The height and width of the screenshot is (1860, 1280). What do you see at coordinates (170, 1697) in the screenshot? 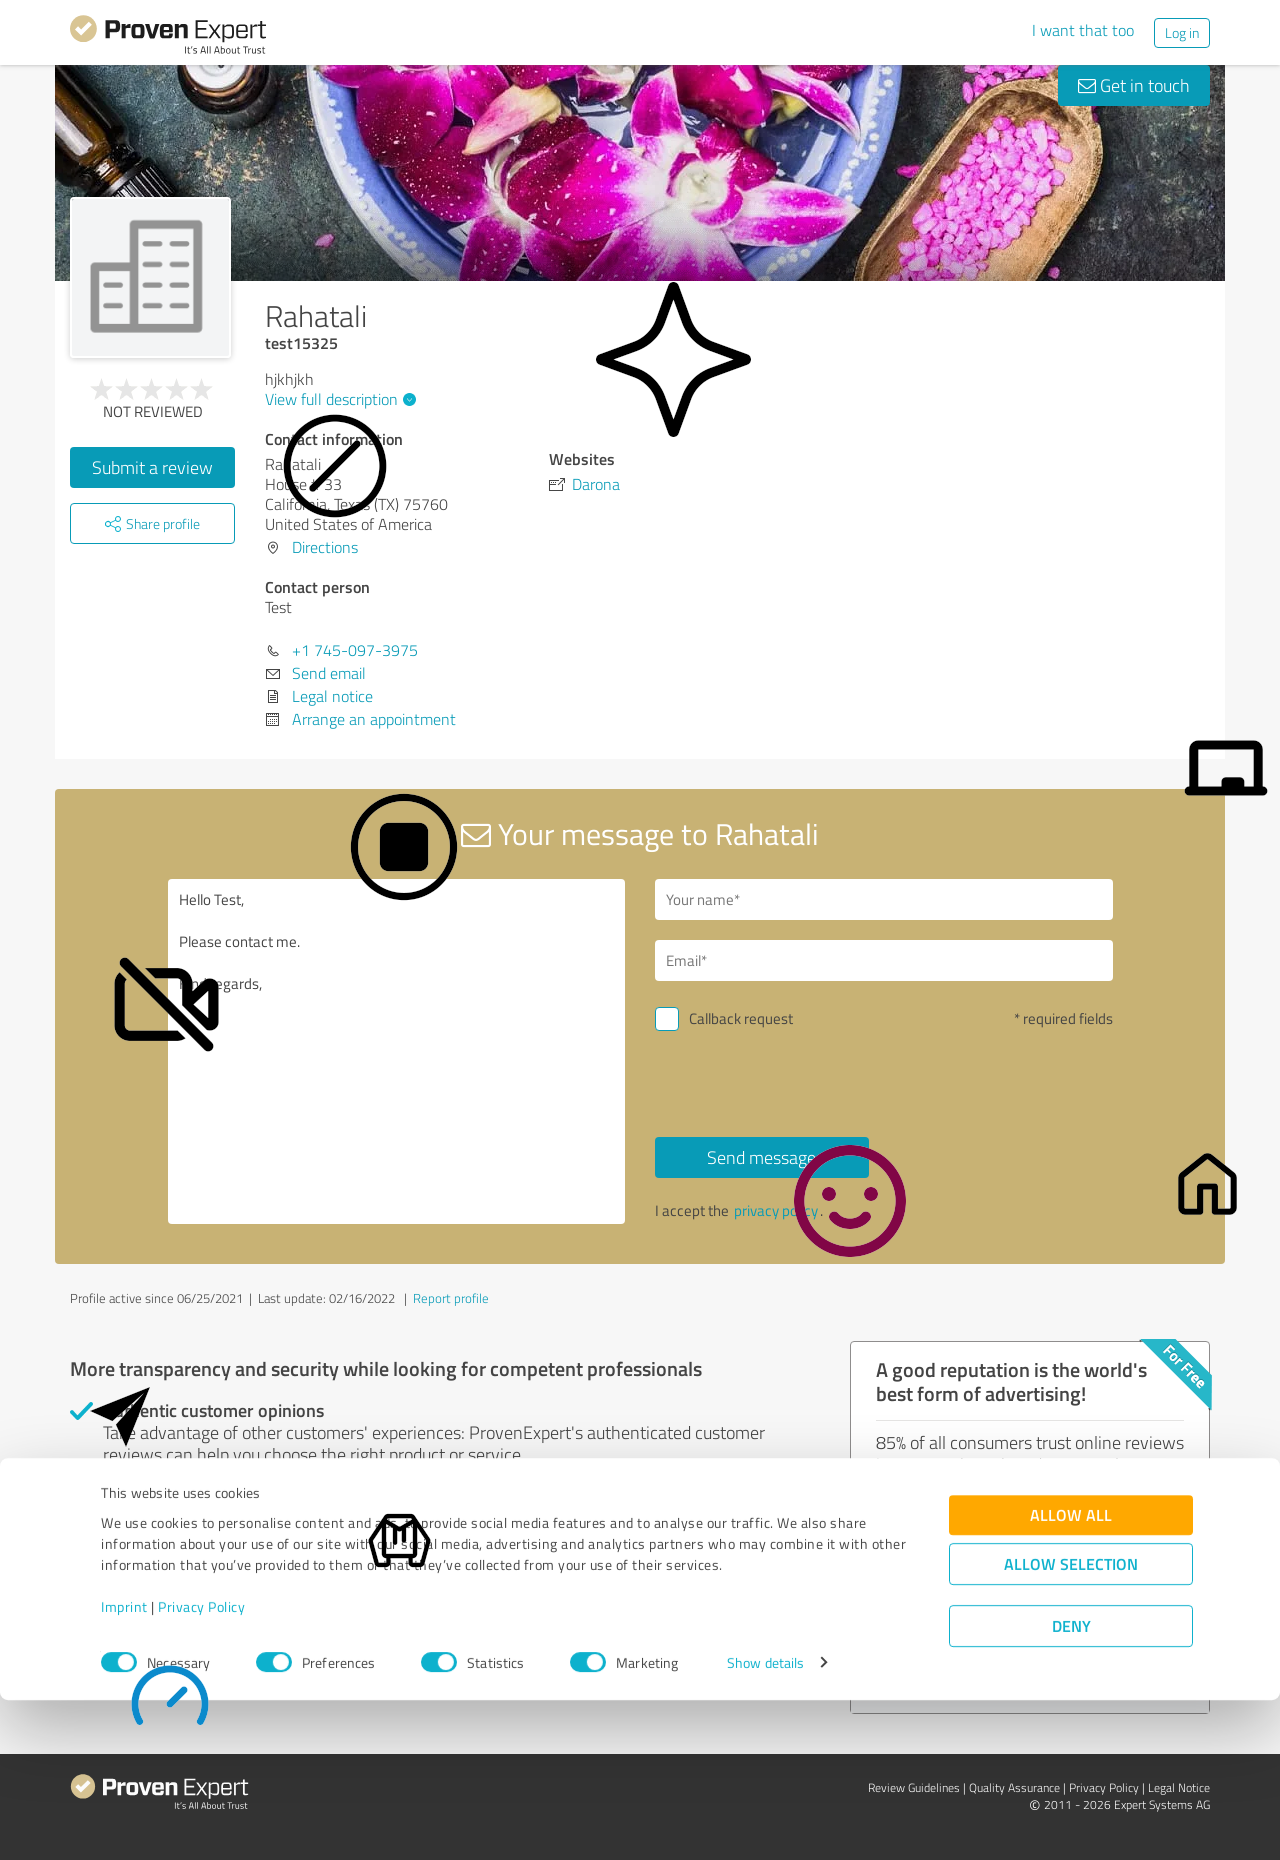
I see `view performance metrics or speed` at bounding box center [170, 1697].